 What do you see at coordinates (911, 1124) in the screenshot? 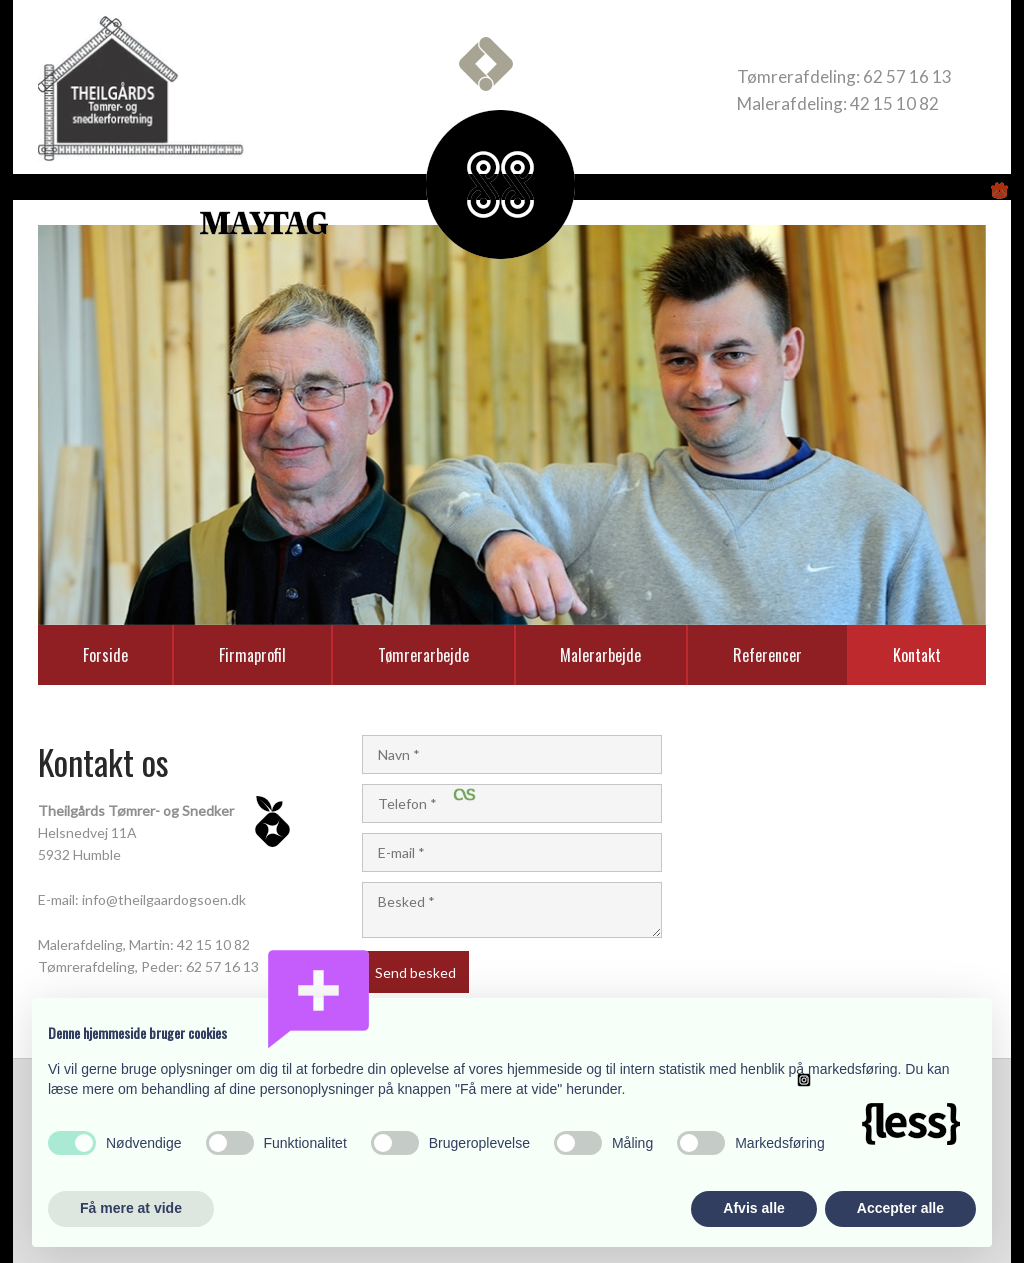
I see `less css preprocessor logo` at bounding box center [911, 1124].